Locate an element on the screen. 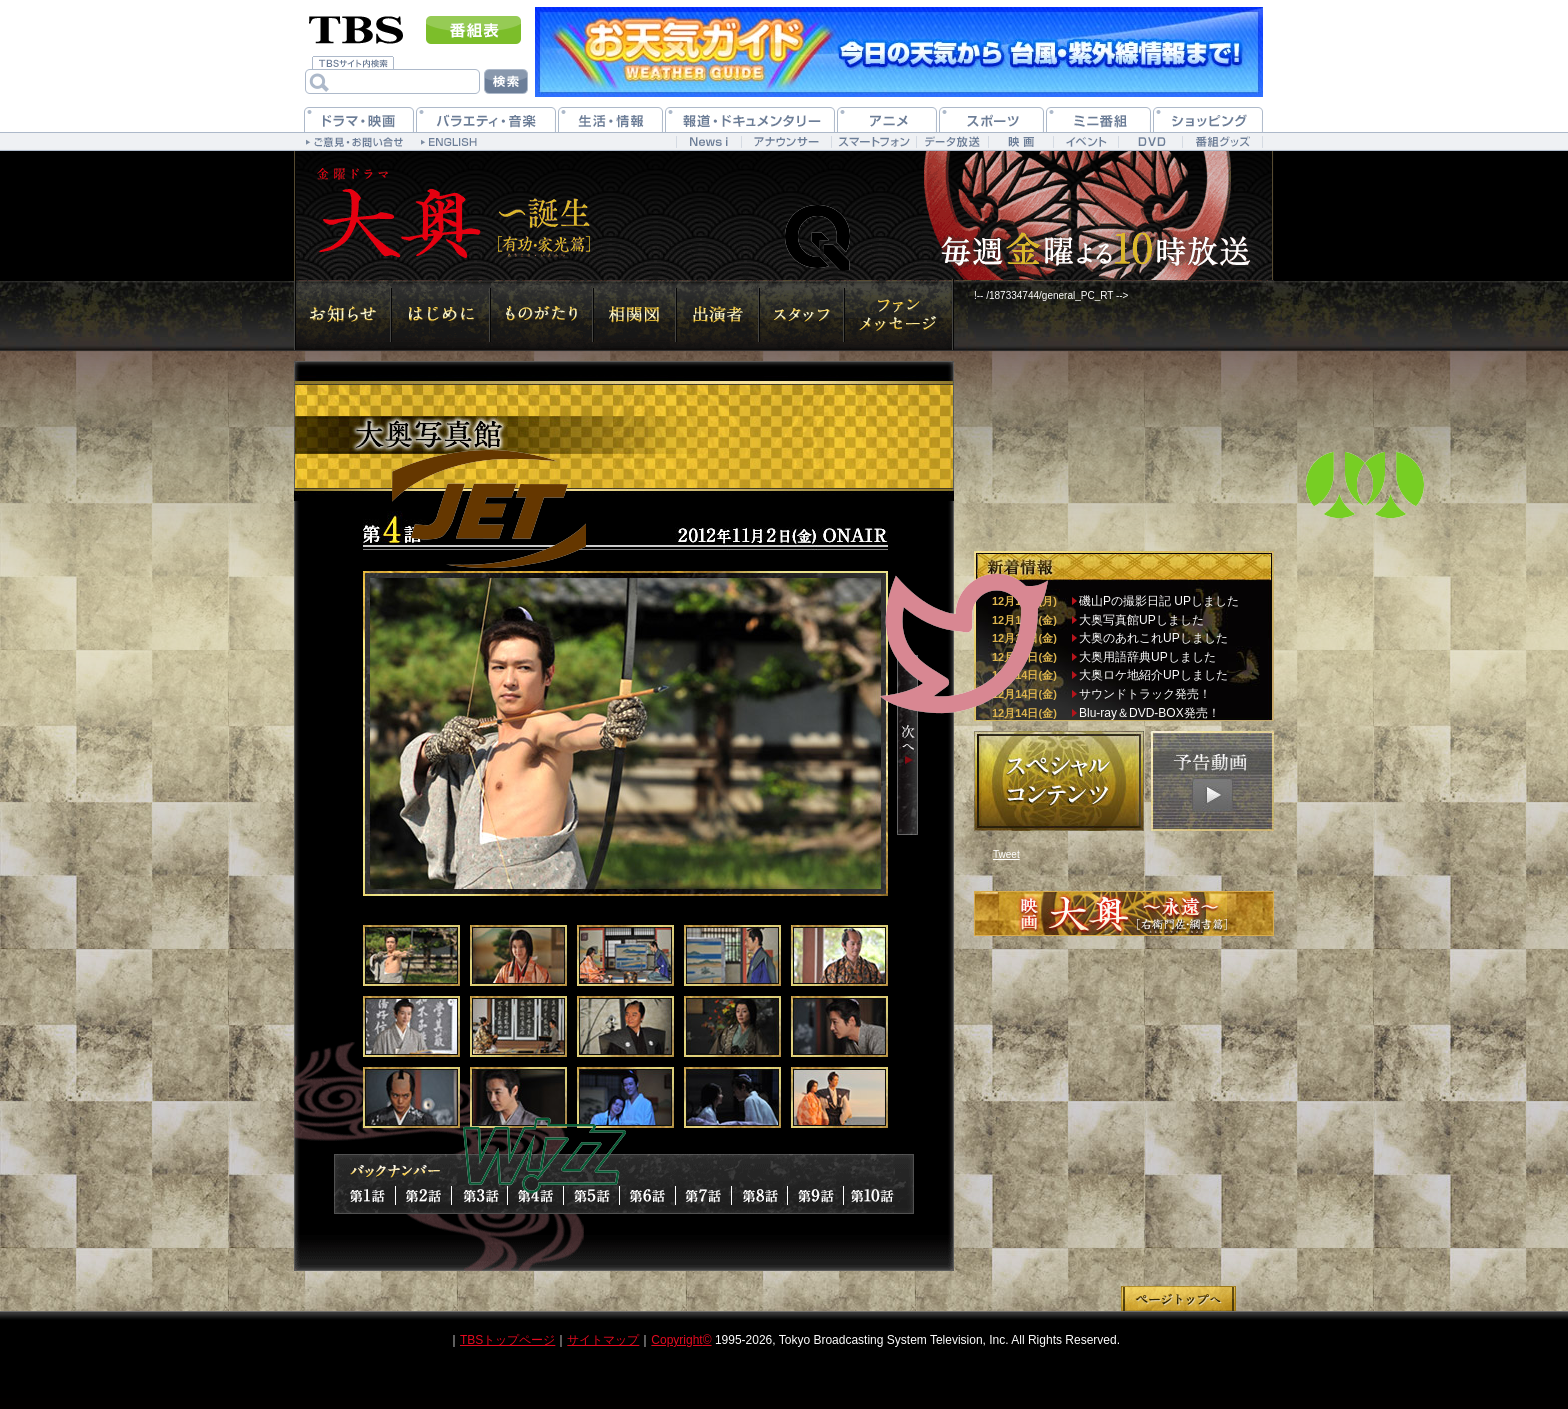 This screenshot has height=1409, width=1568. open twitter is located at coordinates (968, 644).